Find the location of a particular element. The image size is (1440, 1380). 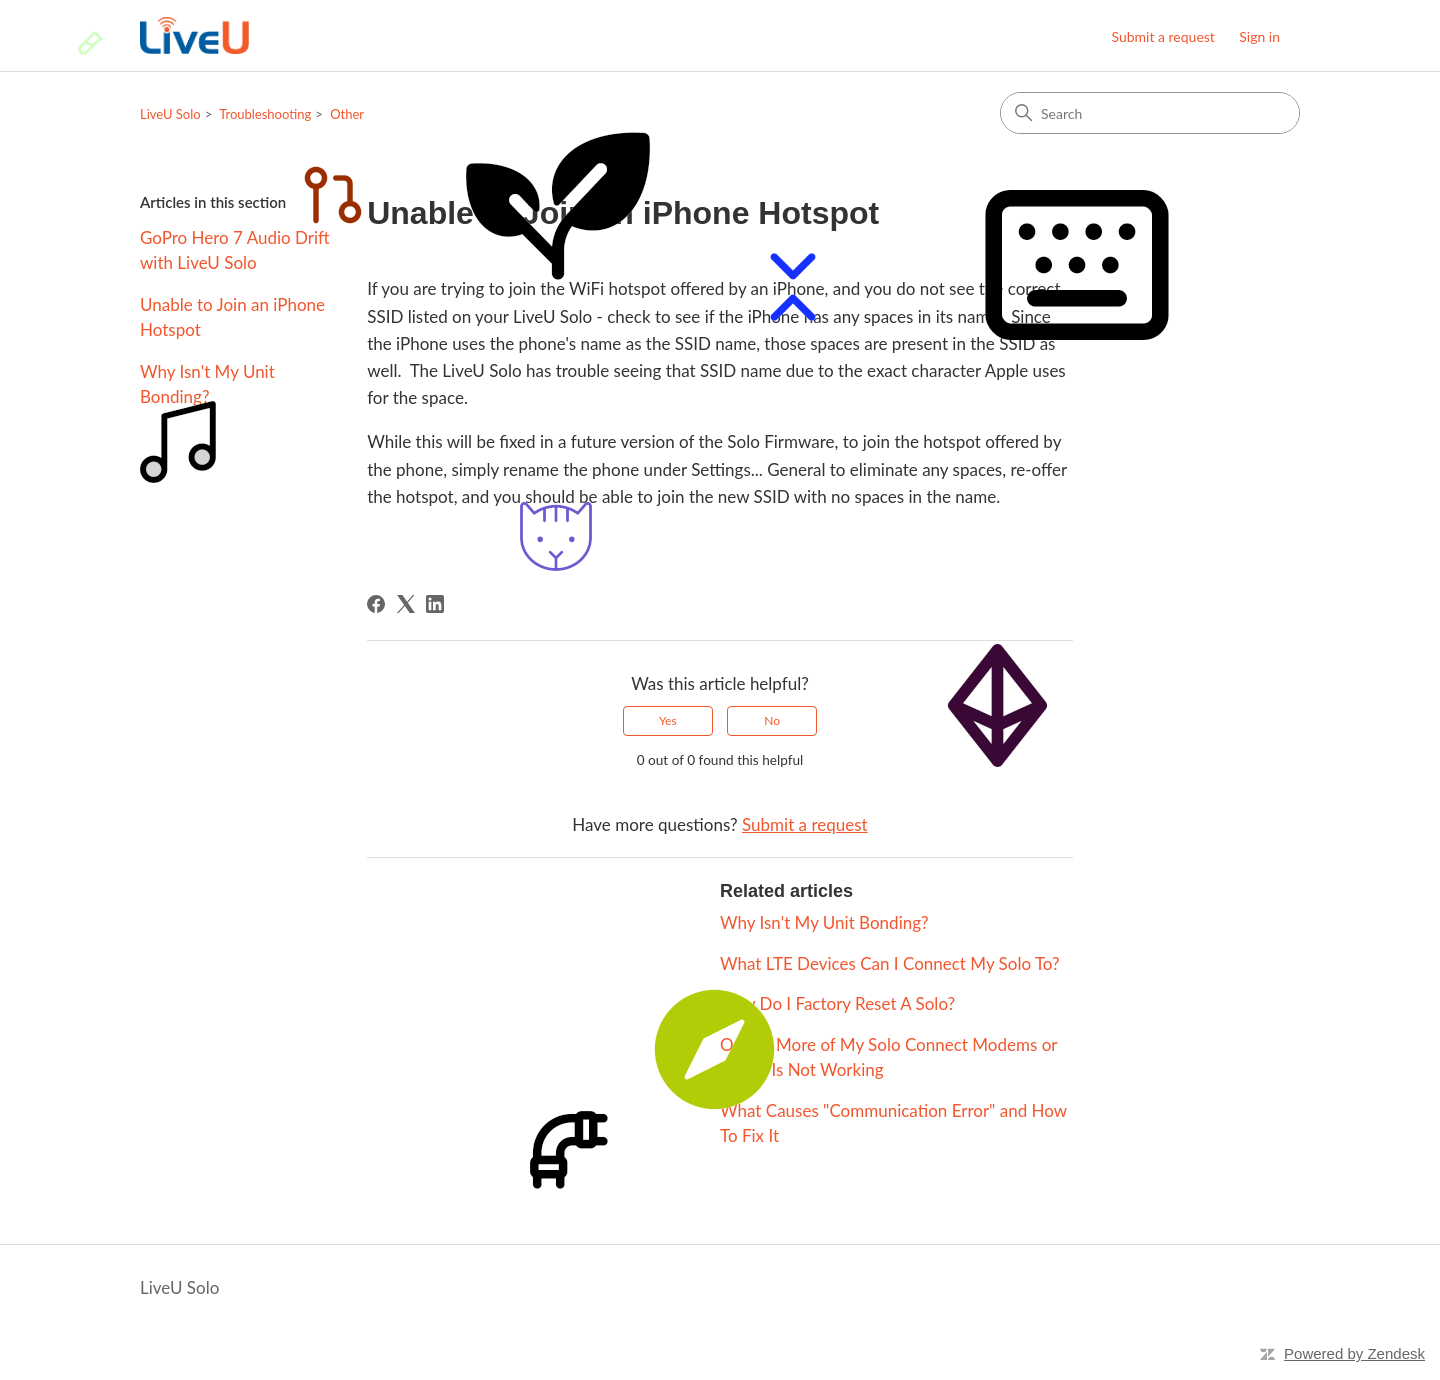

view pet or animal-related content is located at coordinates (556, 535).